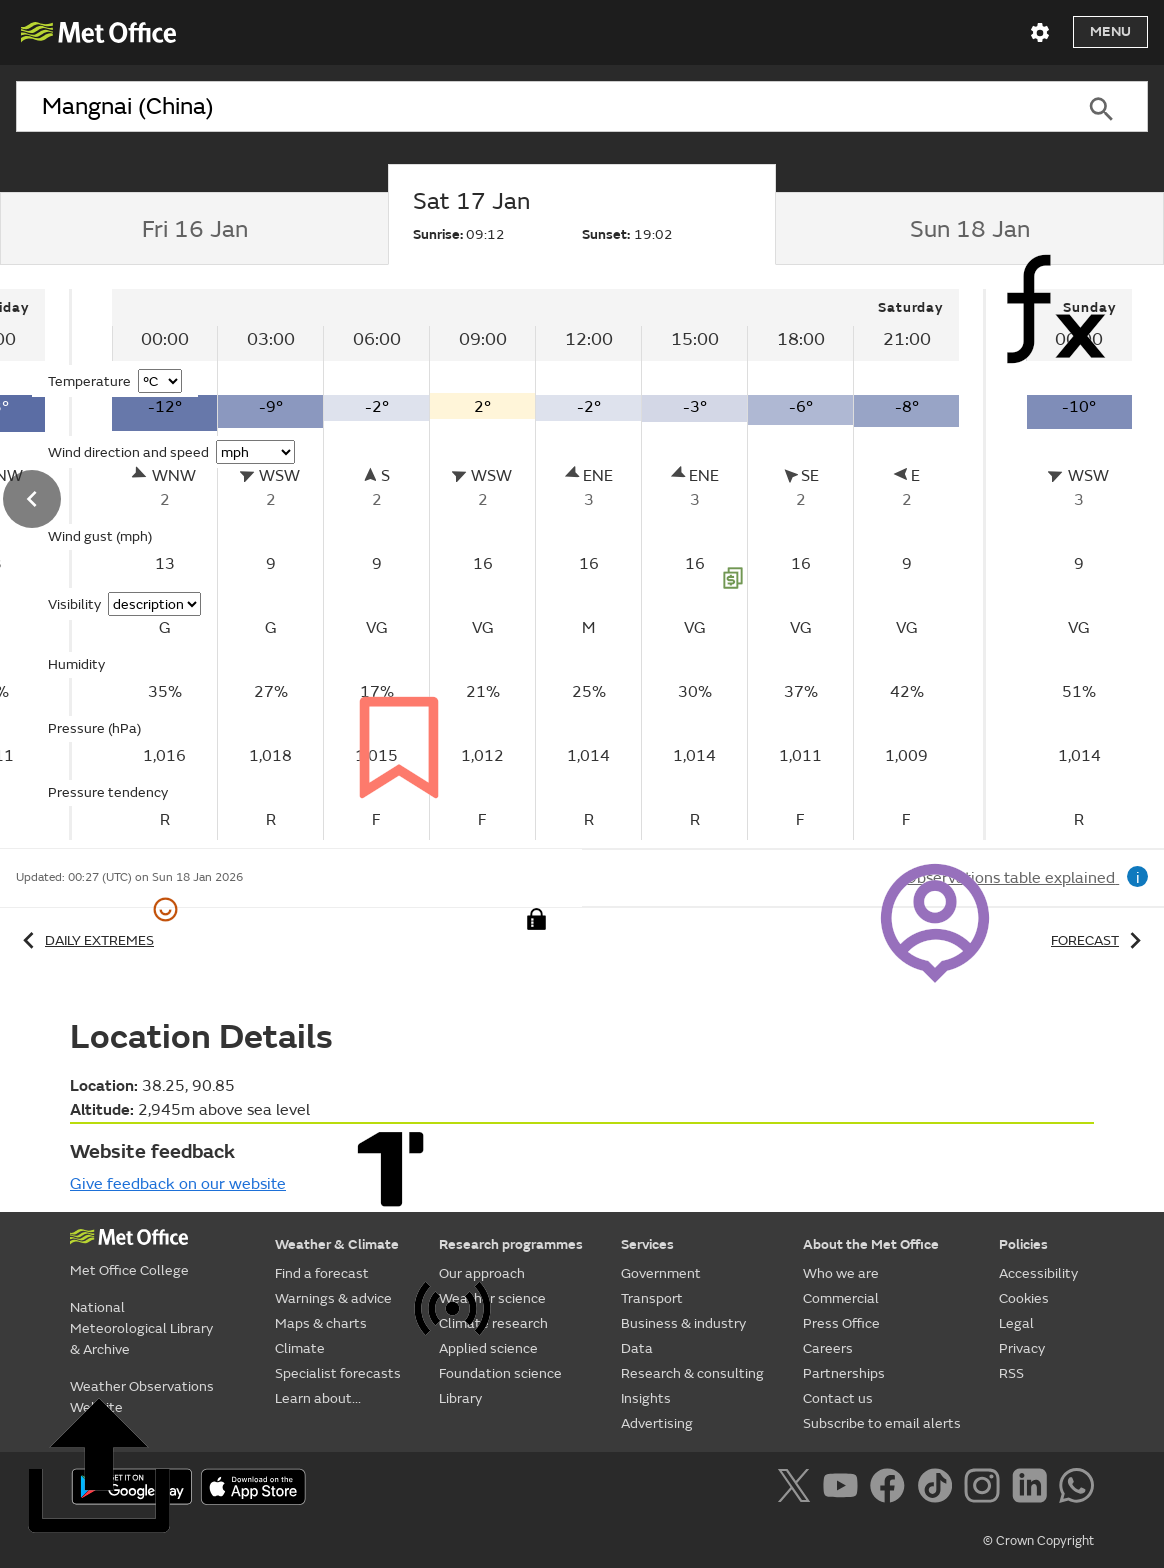  I want to click on view currency or financial documents, so click(733, 578).